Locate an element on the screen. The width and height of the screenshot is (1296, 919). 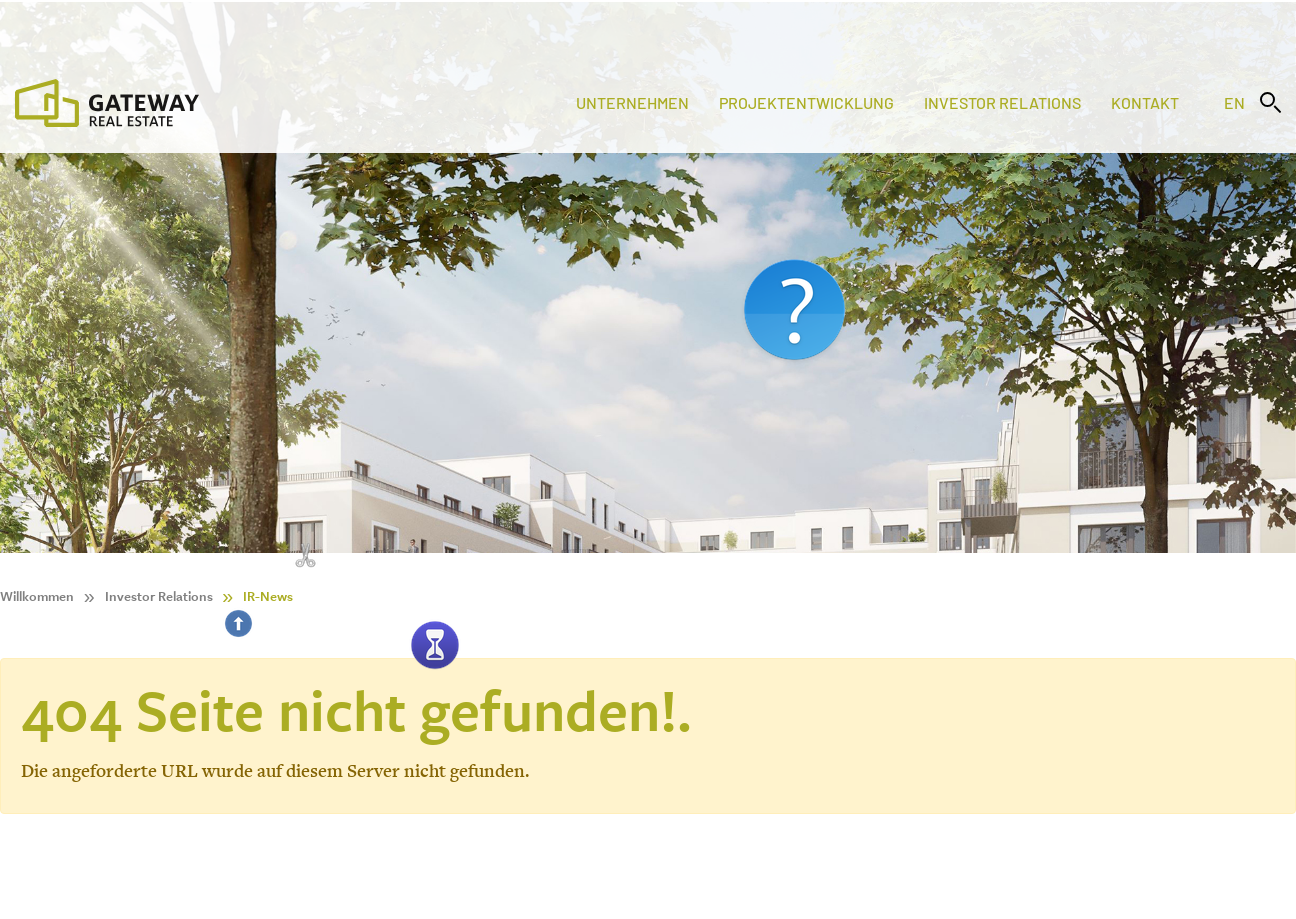
open the help center or documentation is located at coordinates (794, 309).